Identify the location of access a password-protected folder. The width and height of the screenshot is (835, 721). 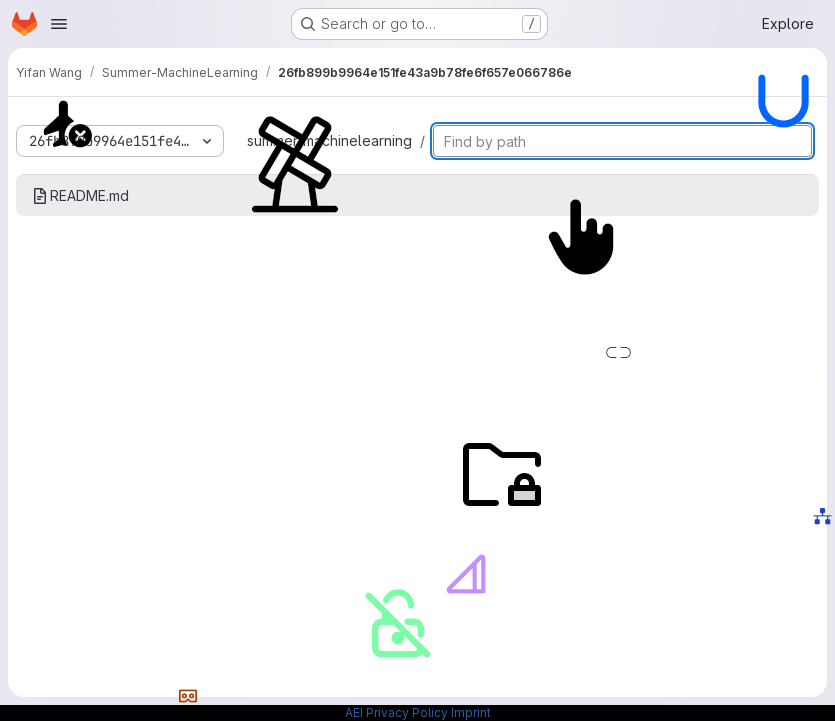
(502, 473).